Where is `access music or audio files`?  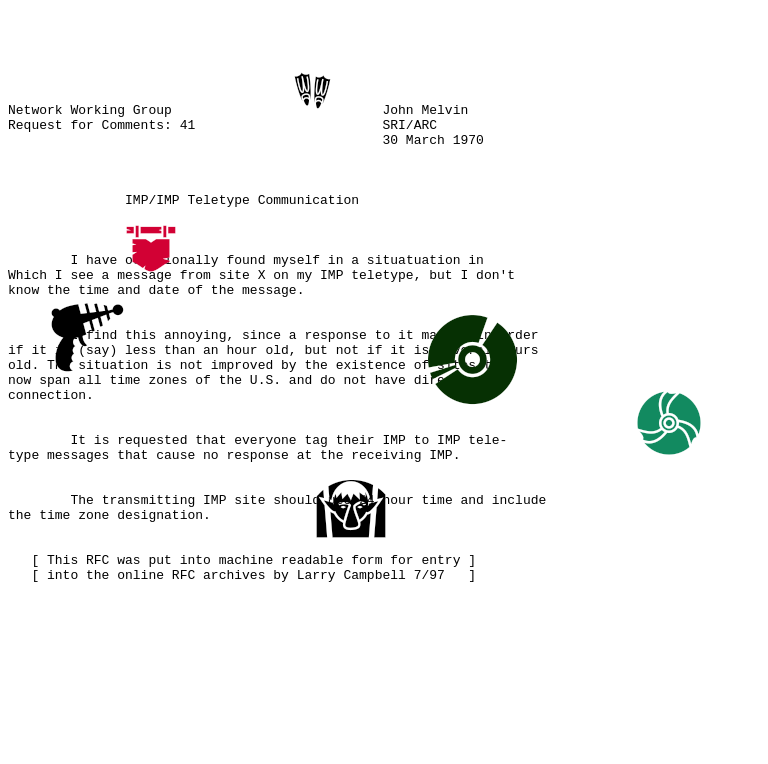
access music or audio files is located at coordinates (472, 359).